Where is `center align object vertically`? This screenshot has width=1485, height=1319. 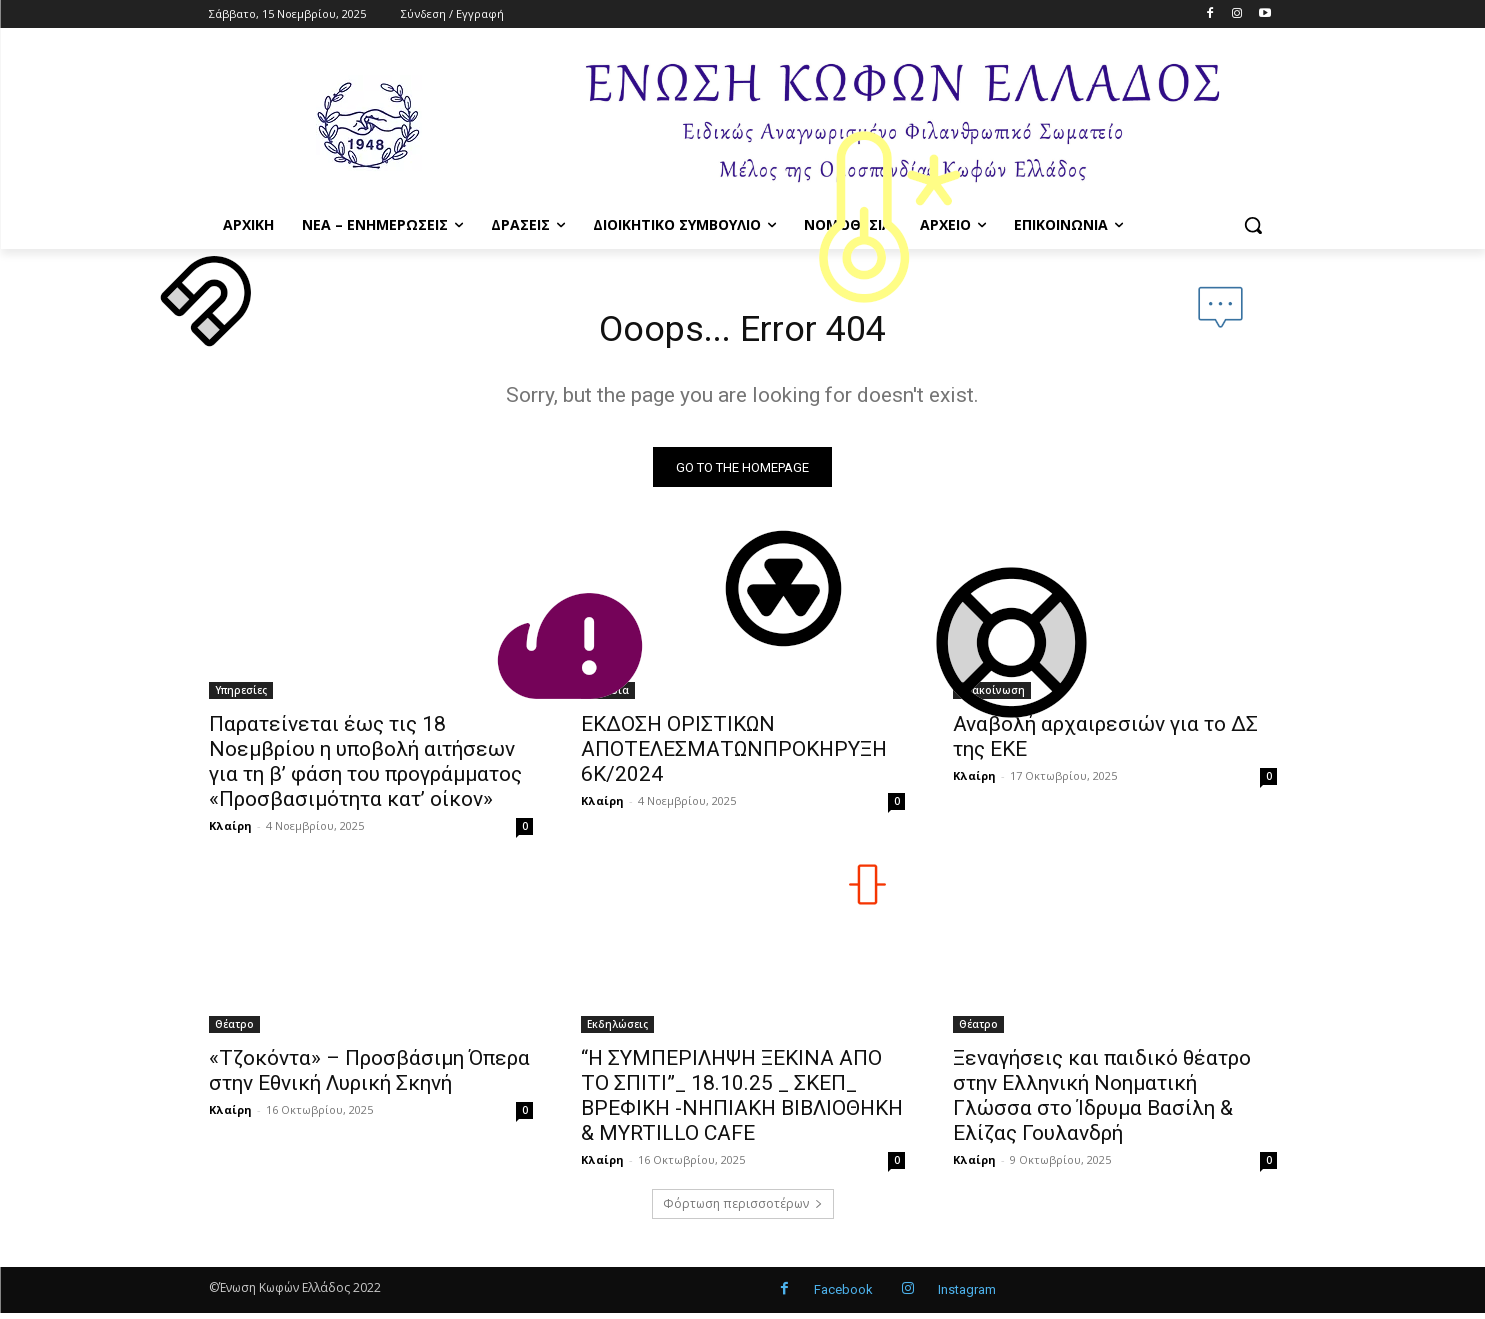 center align object vertically is located at coordinates (867, 884).